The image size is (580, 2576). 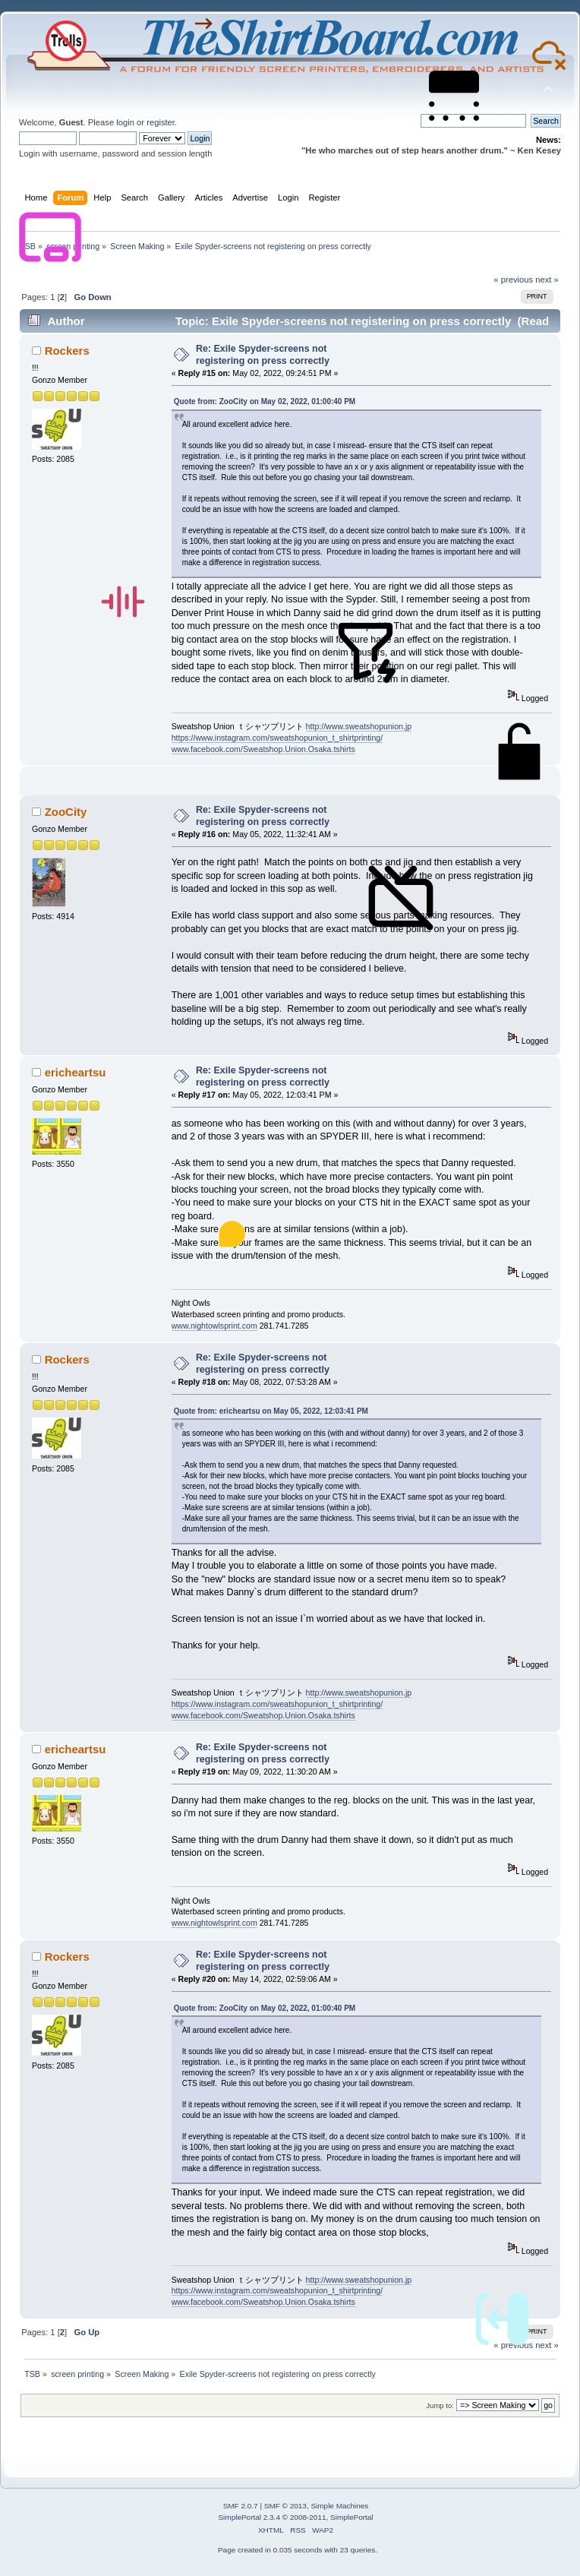 I want to click on move element to the left, so click(x=502, y=2318).